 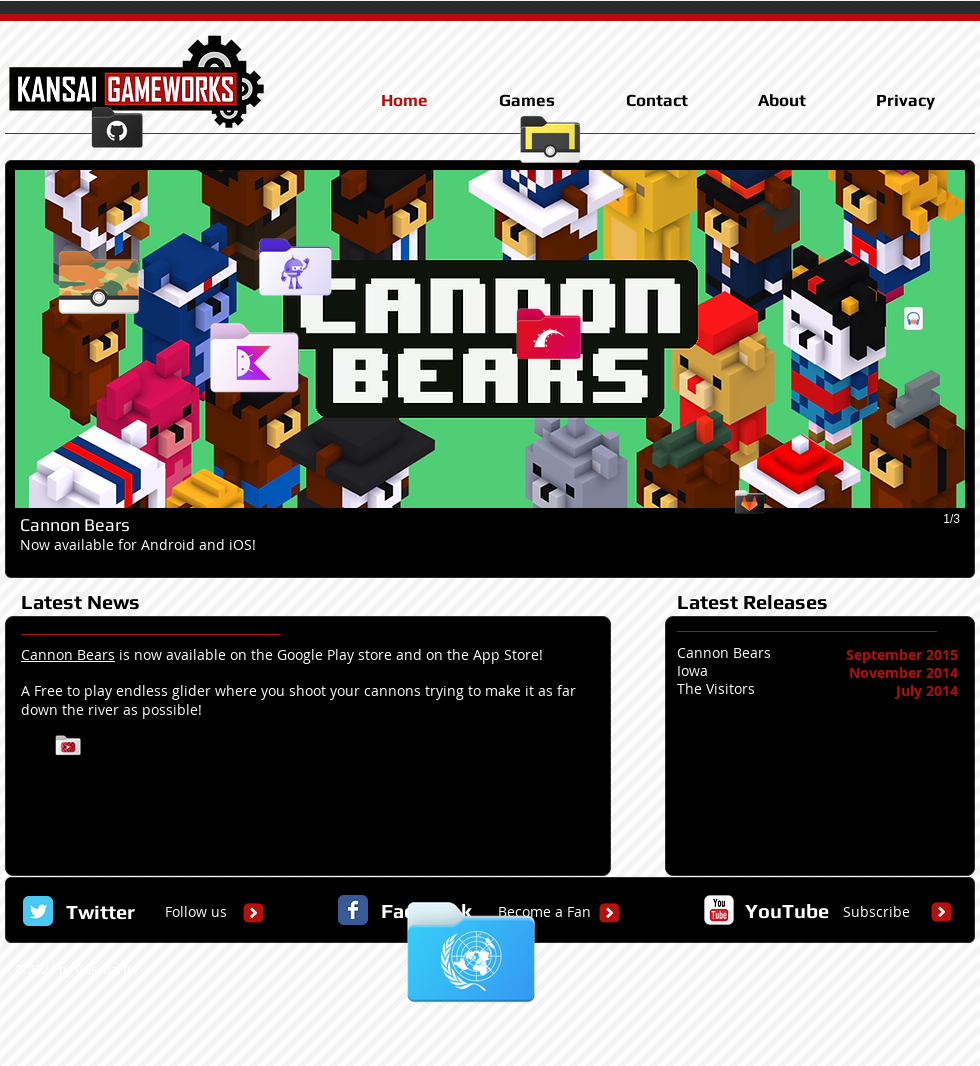 What do you see at coordinates (470, 955) in the screenshot?
I see `open language learning resources folder` at bounding box center [470, 955].